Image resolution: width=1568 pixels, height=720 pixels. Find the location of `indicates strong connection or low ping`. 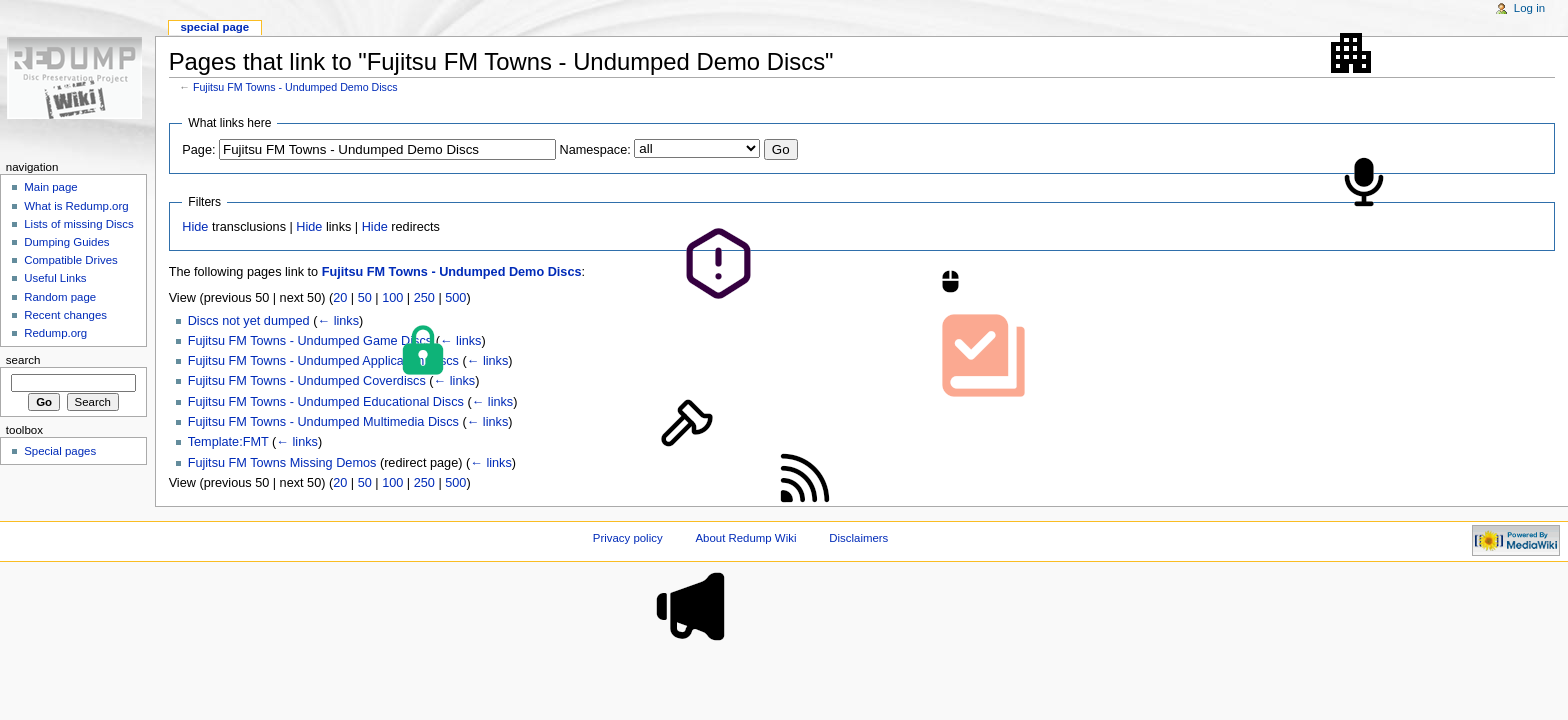

indicates strong connection or low ping is located at coordinates (805, 478).